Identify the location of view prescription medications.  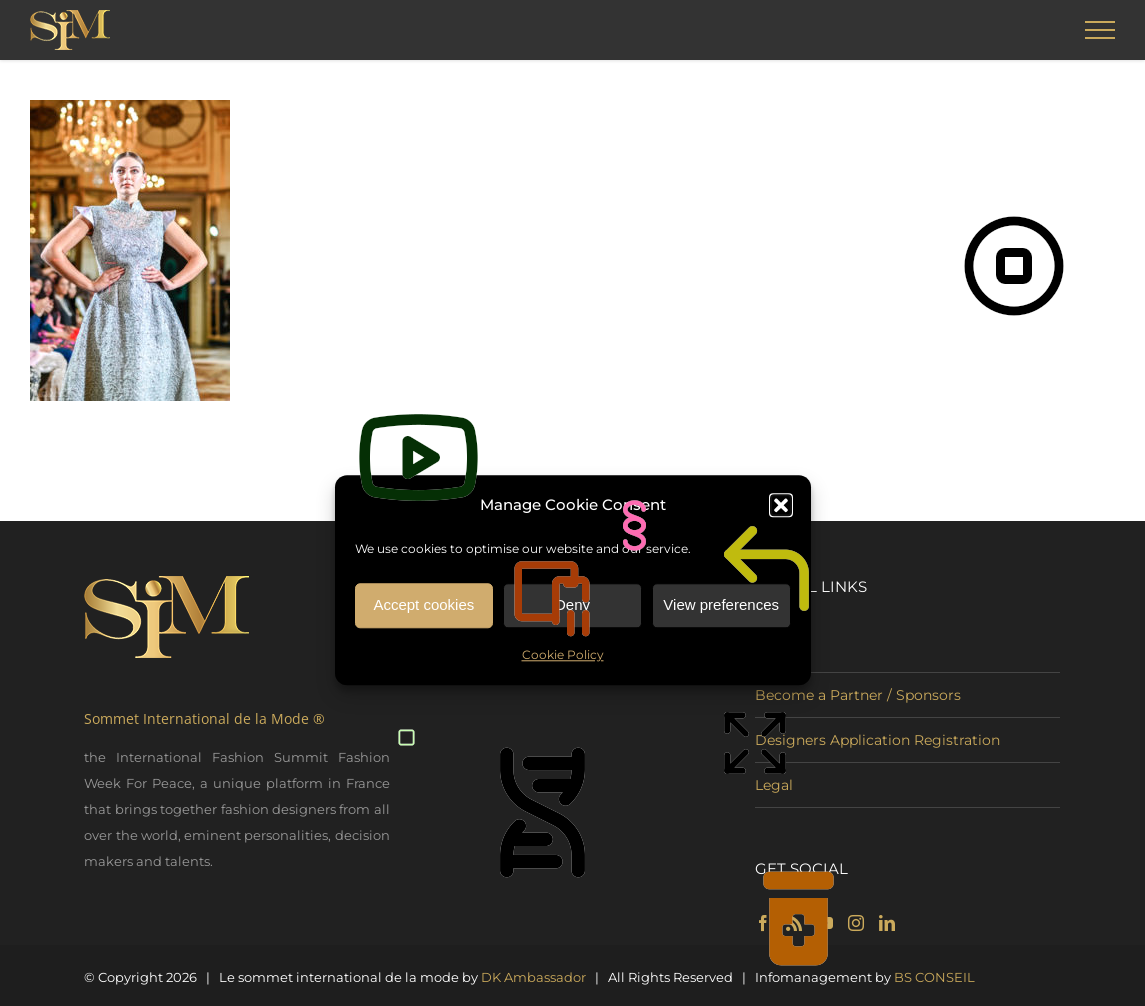
(798, 918).